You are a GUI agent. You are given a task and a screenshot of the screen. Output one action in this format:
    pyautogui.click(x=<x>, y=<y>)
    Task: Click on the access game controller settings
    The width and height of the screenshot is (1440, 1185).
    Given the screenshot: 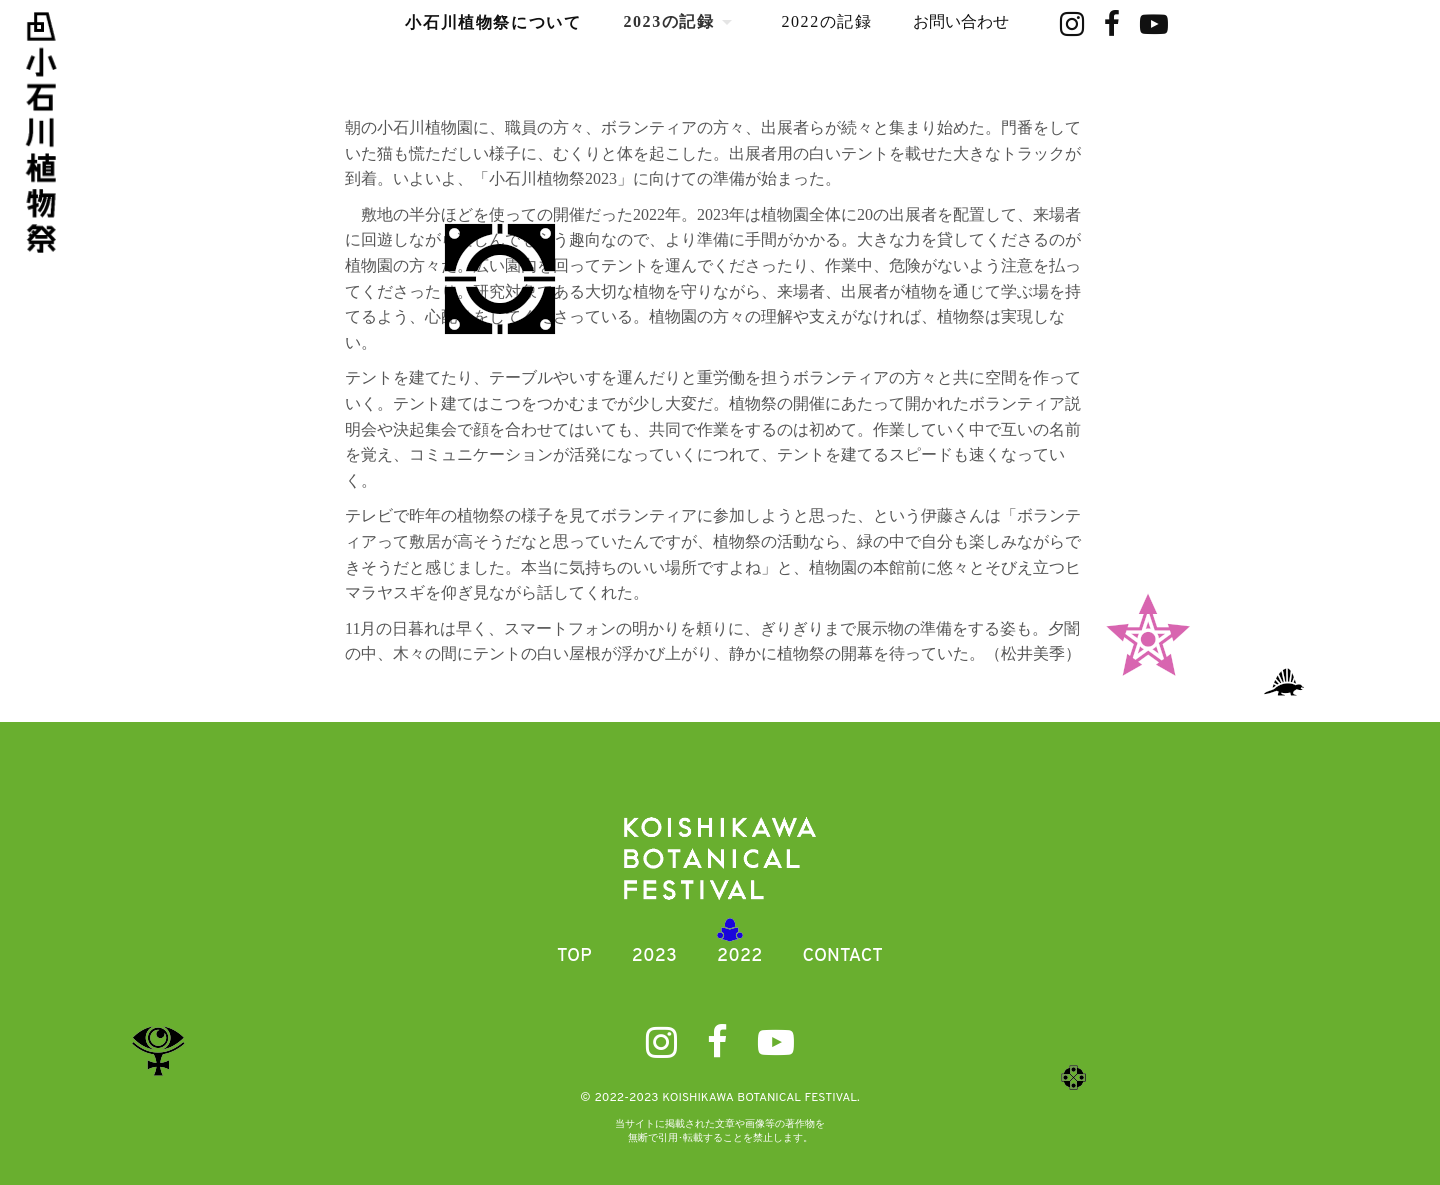 What is the action you would take?
    pyautogui.click(x=1073, y=1077)
    